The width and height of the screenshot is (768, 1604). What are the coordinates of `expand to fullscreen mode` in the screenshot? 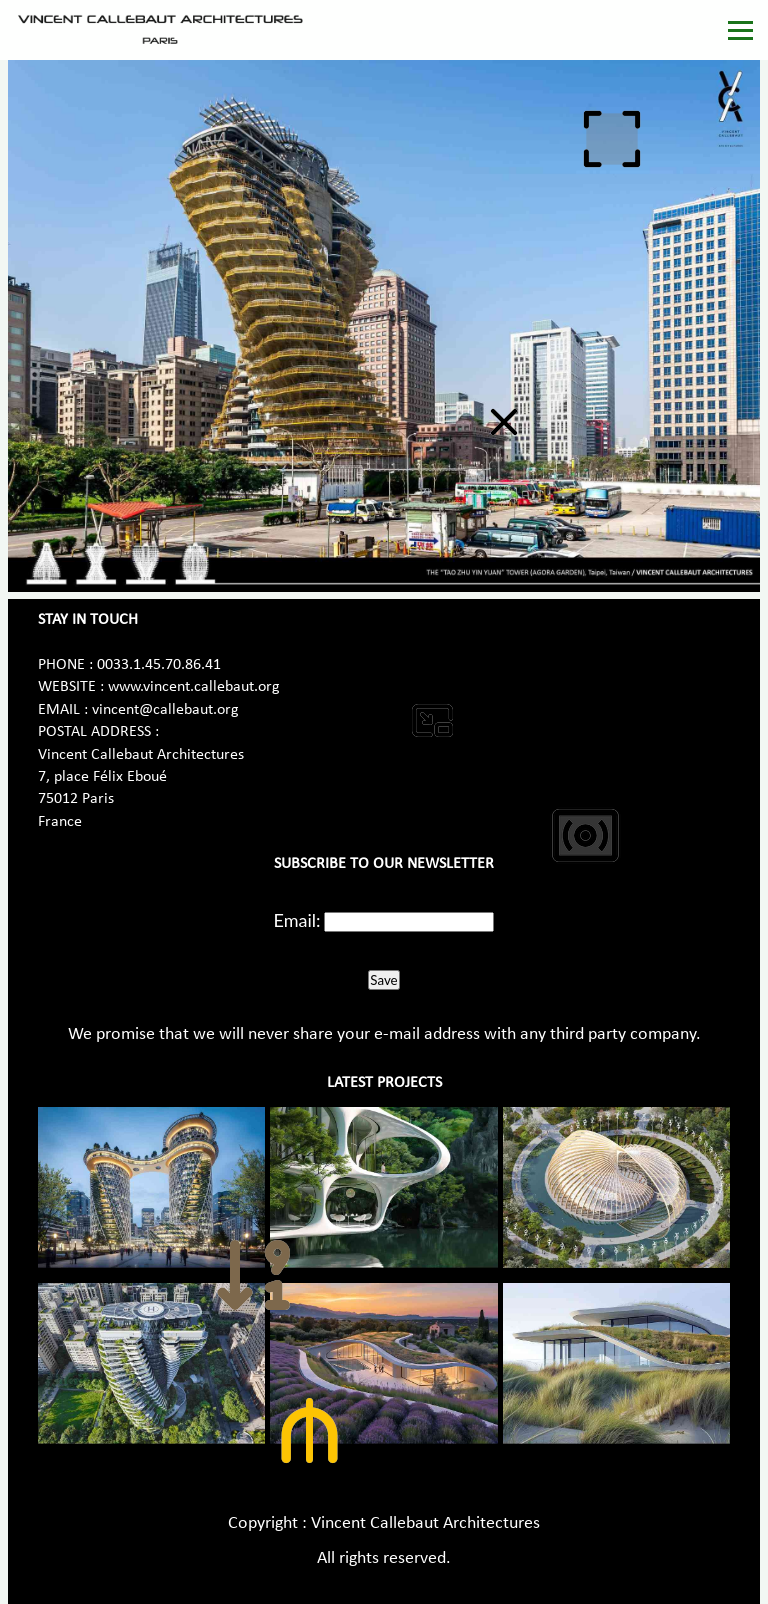 It's located at (612, 139).